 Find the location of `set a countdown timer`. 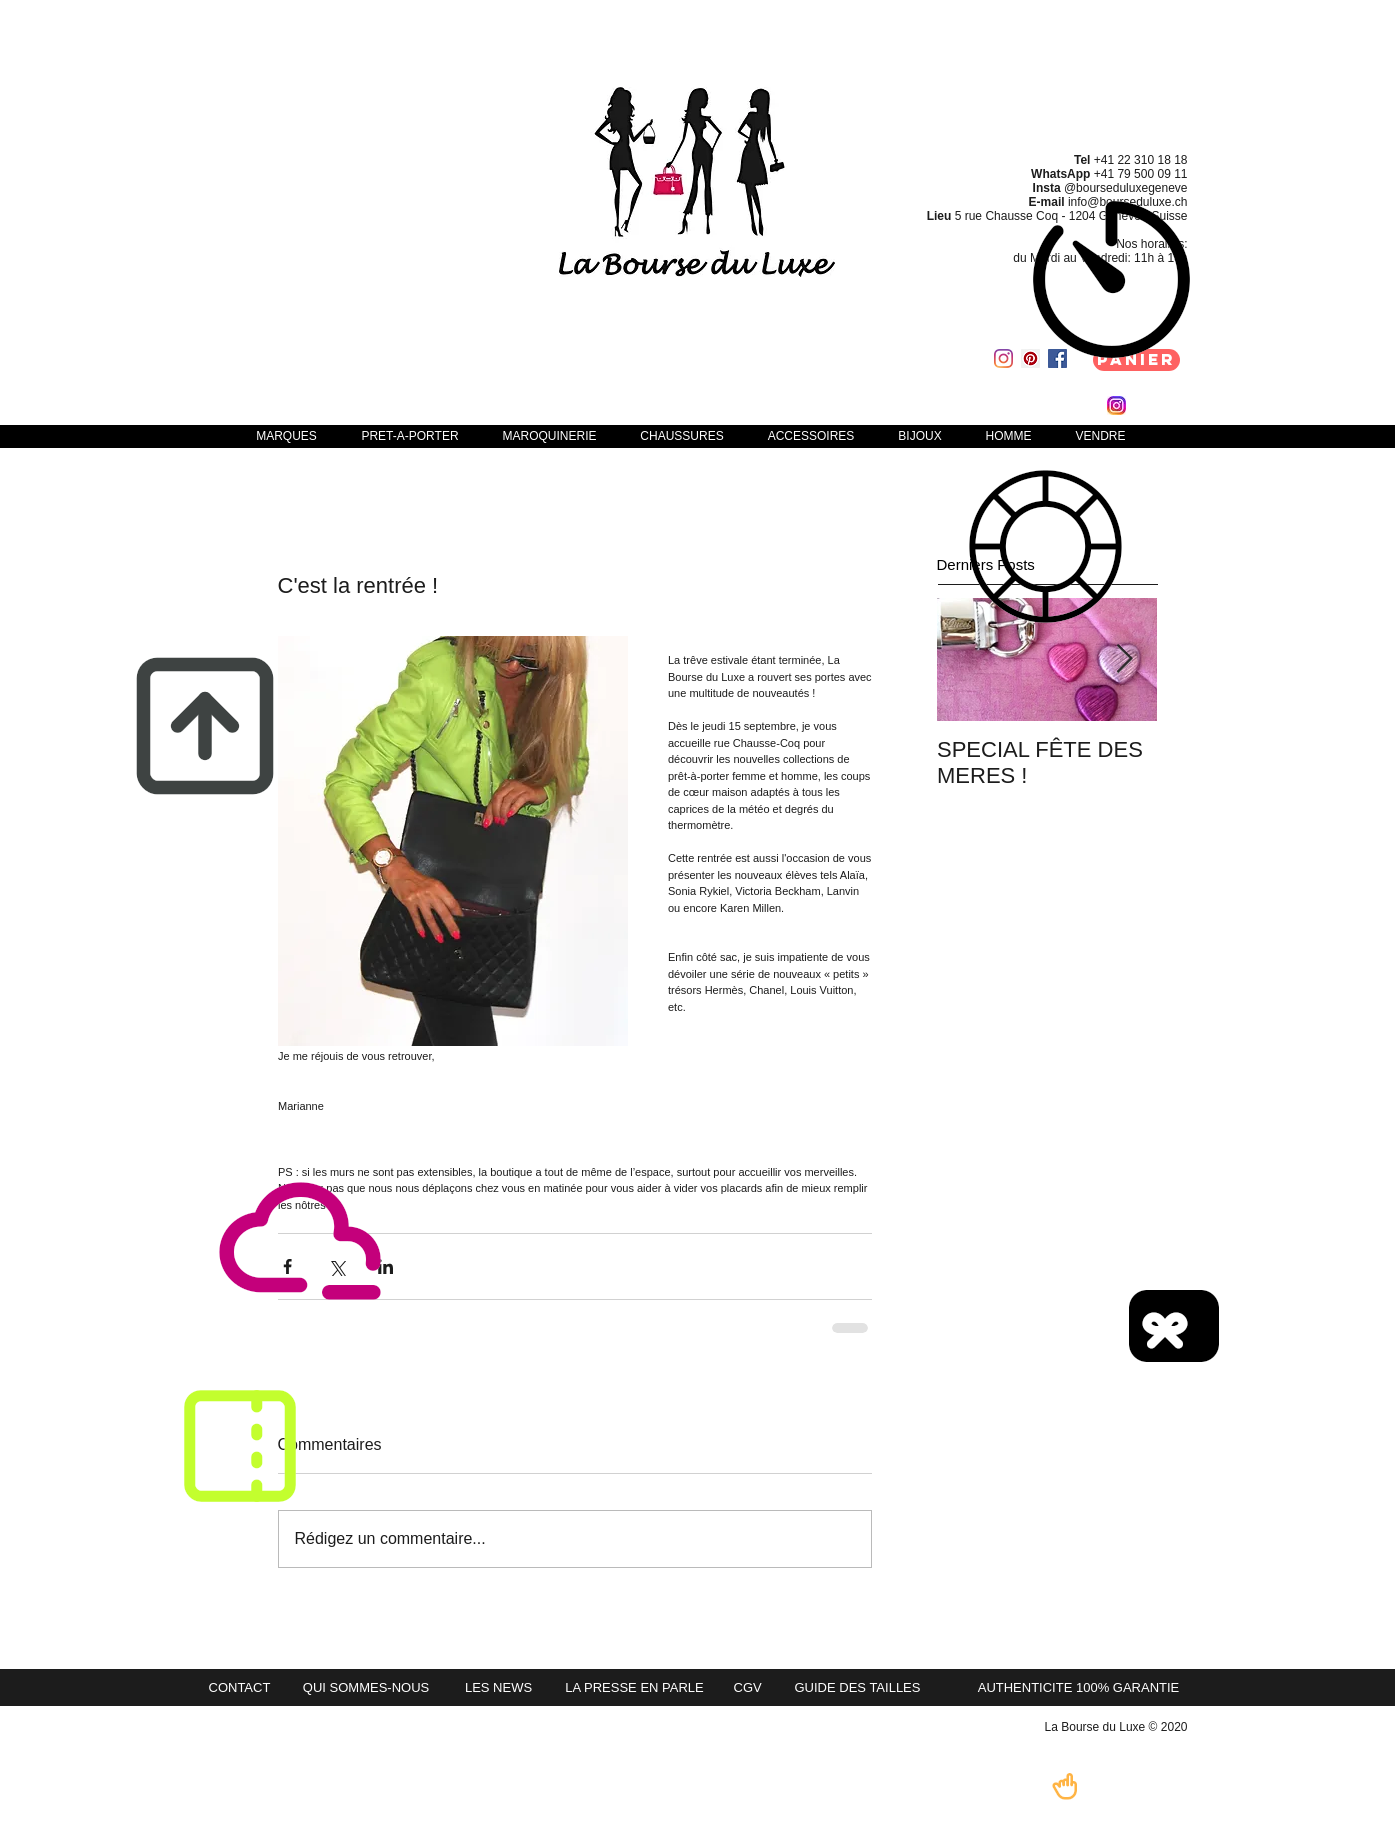

set a countdown timer is located at coordinates (1111, 279).